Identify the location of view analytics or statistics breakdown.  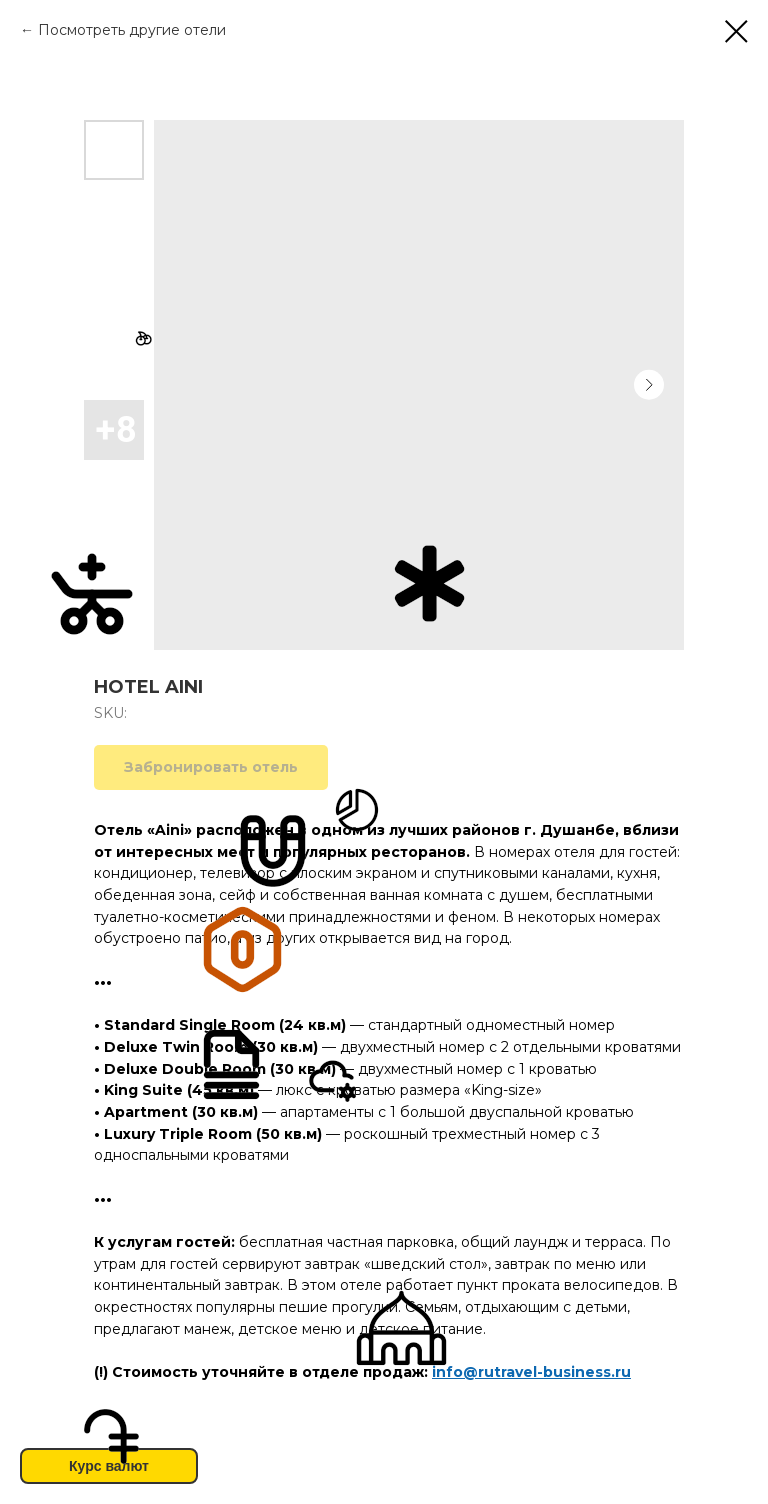
(357, 810).